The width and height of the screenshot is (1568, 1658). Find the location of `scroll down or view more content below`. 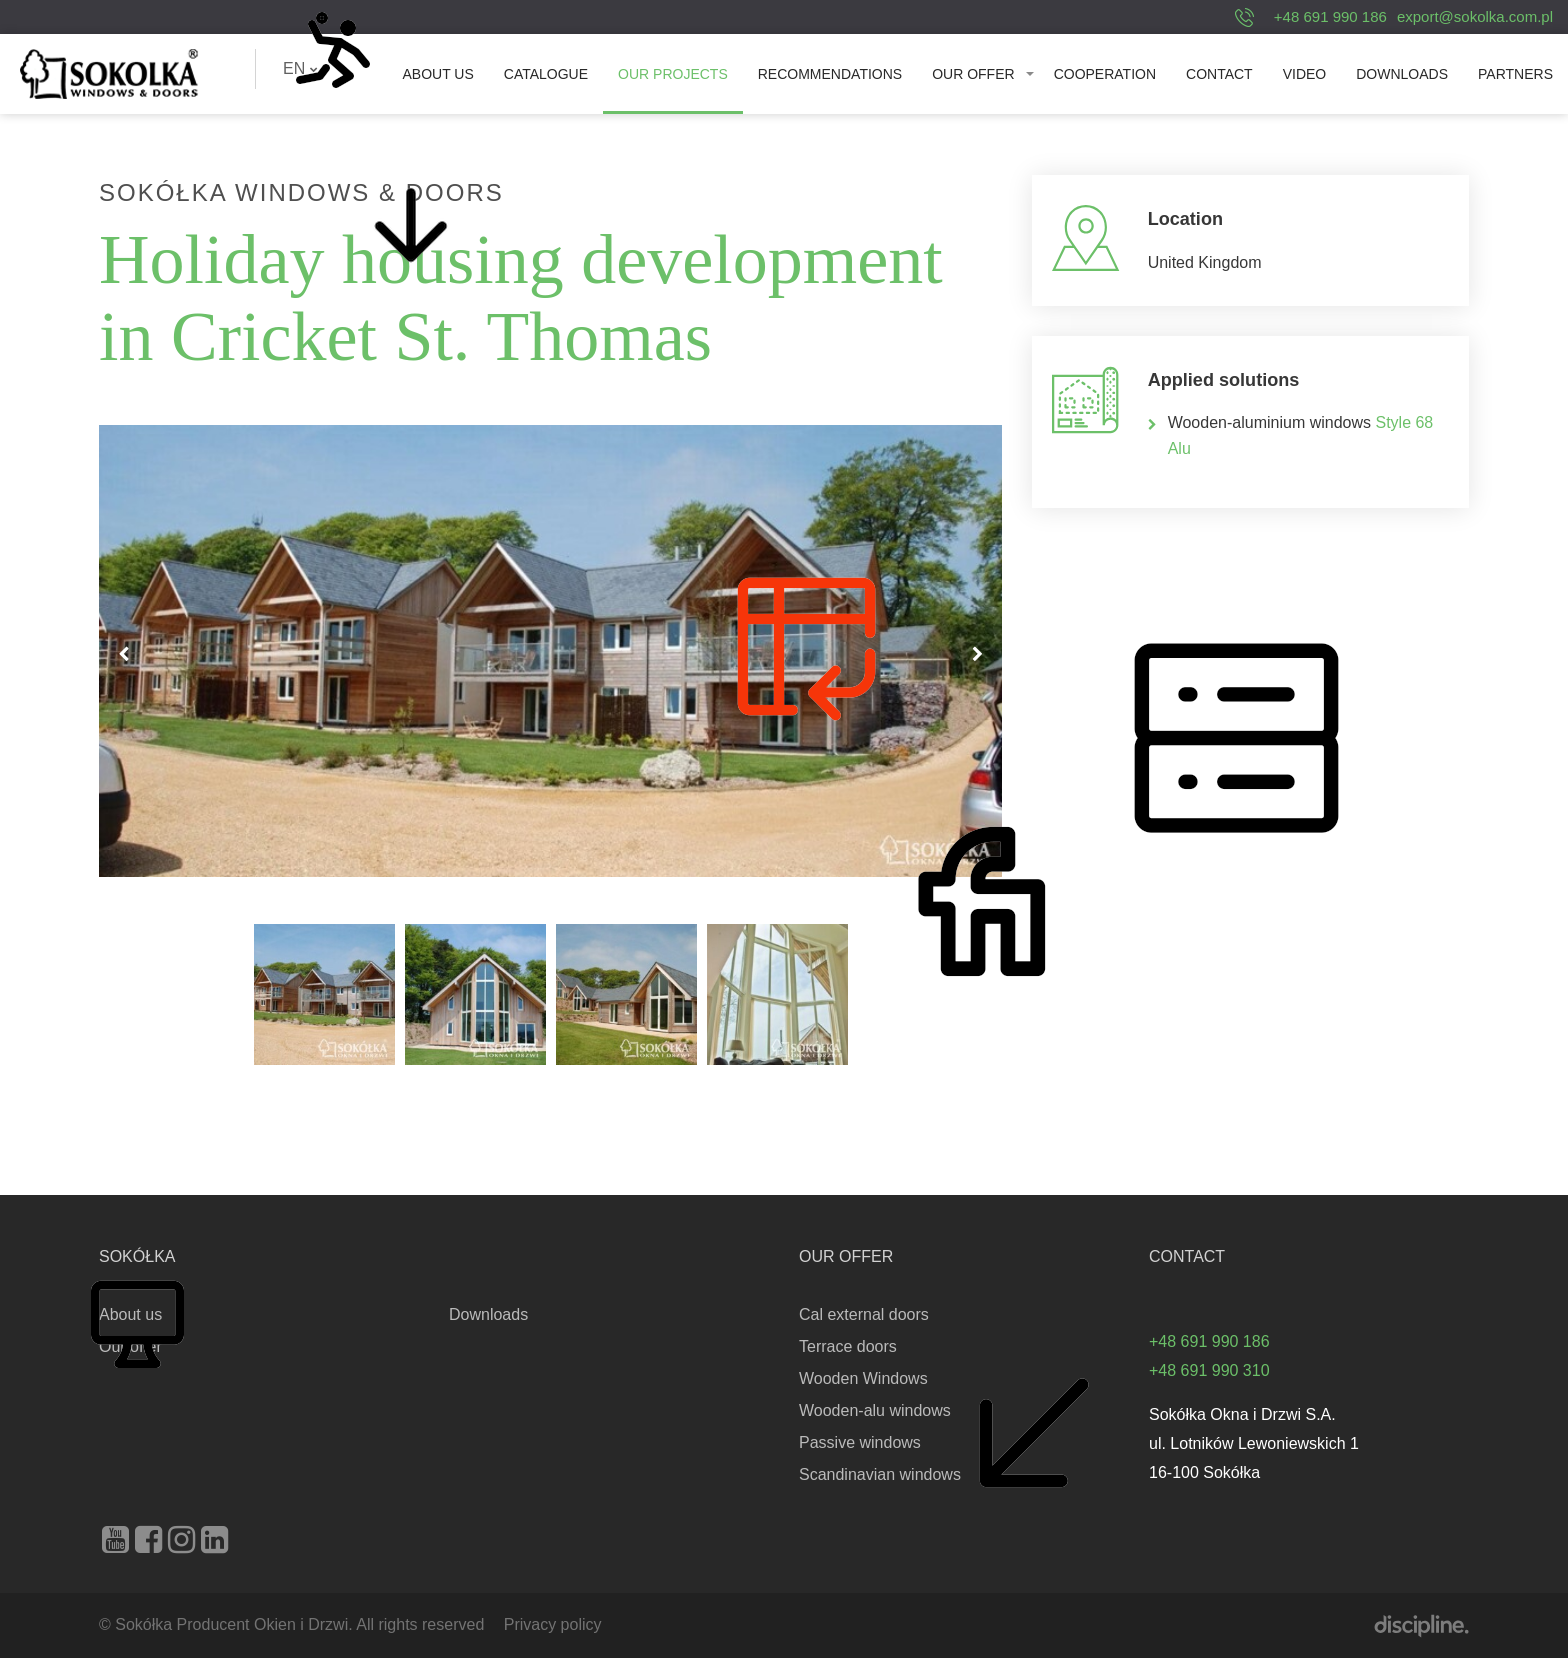

scroll down or view more content below is located at coordinates (411, 226).